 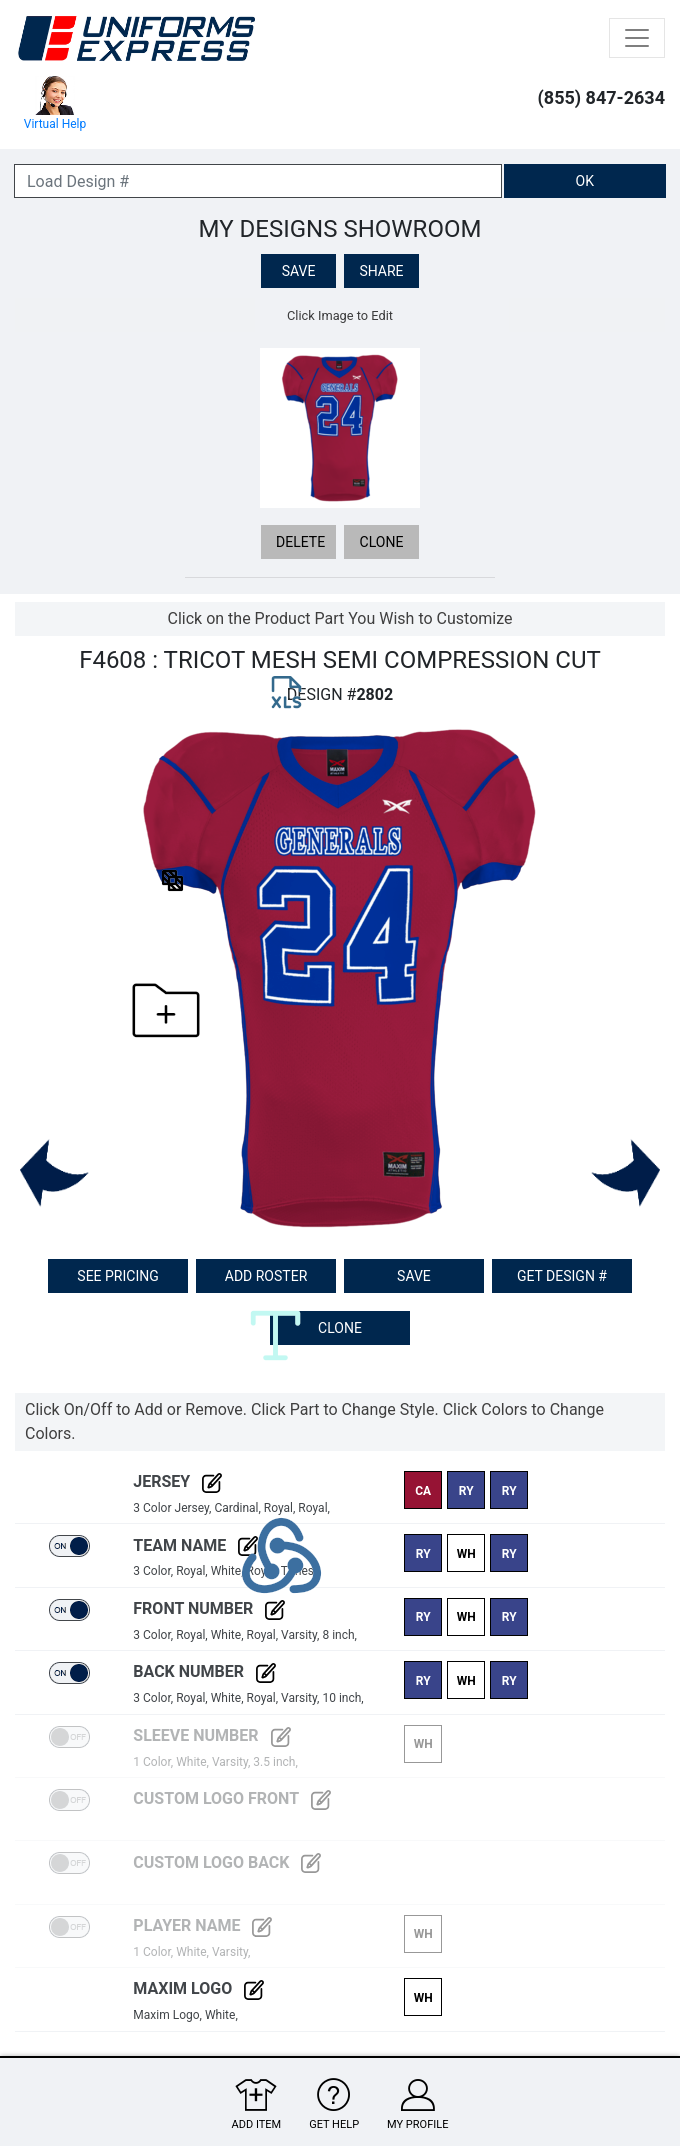 I want to click on open or view an Excel spreadsheet file, so click(x=286, y=693).